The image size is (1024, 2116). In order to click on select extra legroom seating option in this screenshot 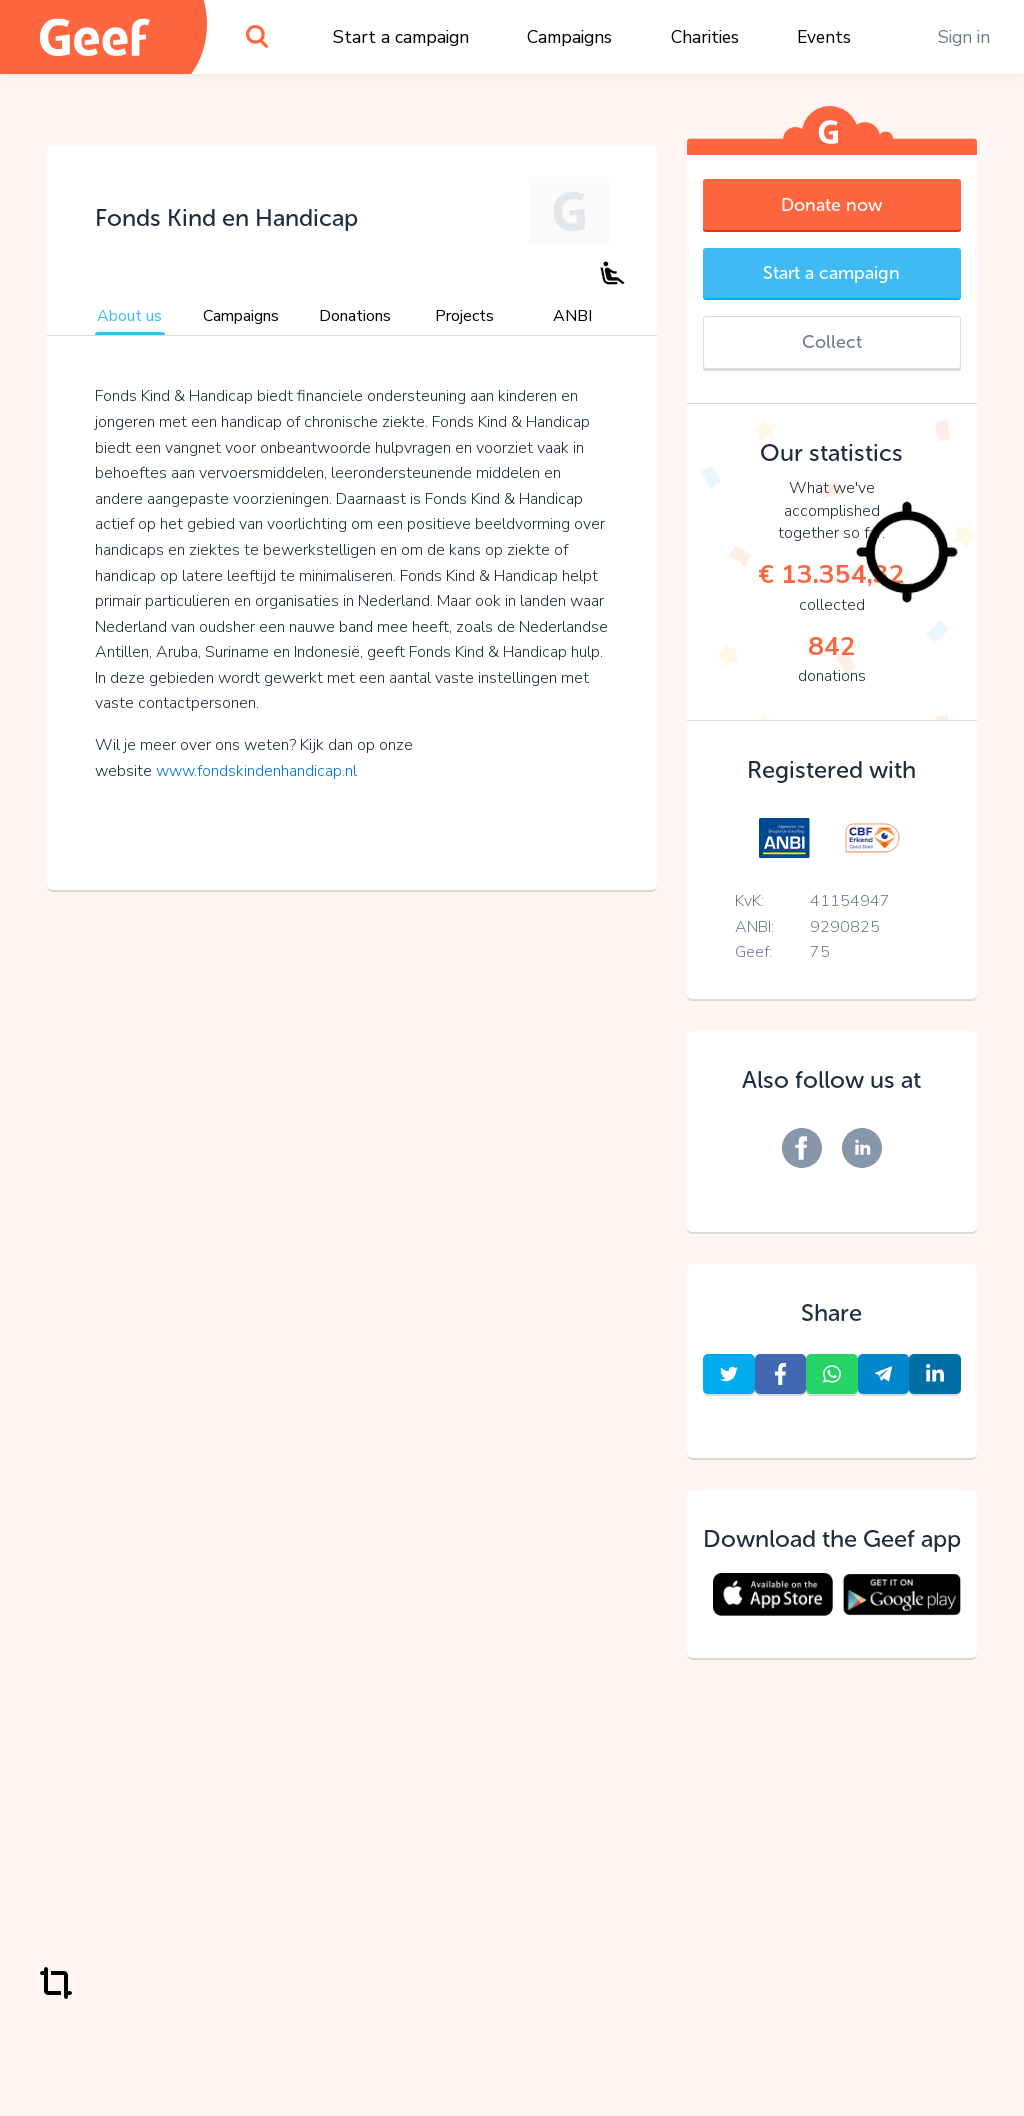, I will do `click(612, 273)`.